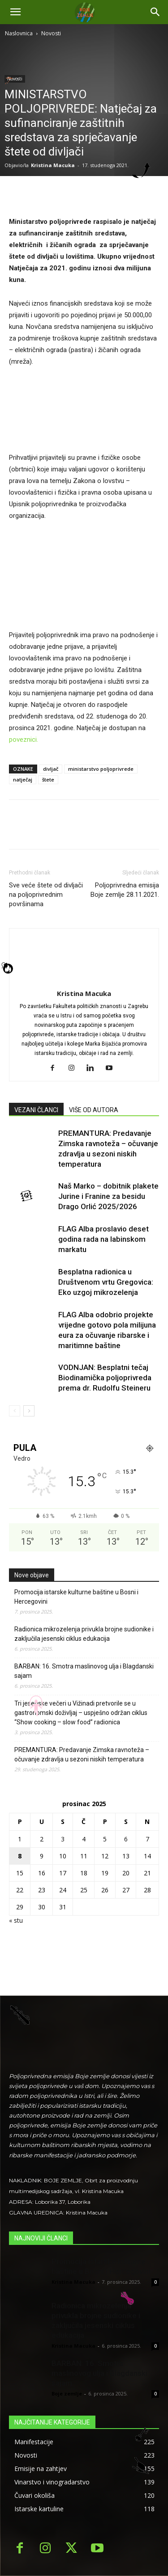  I want to click on perform an underhand throw or toss action, so click(140, 170).